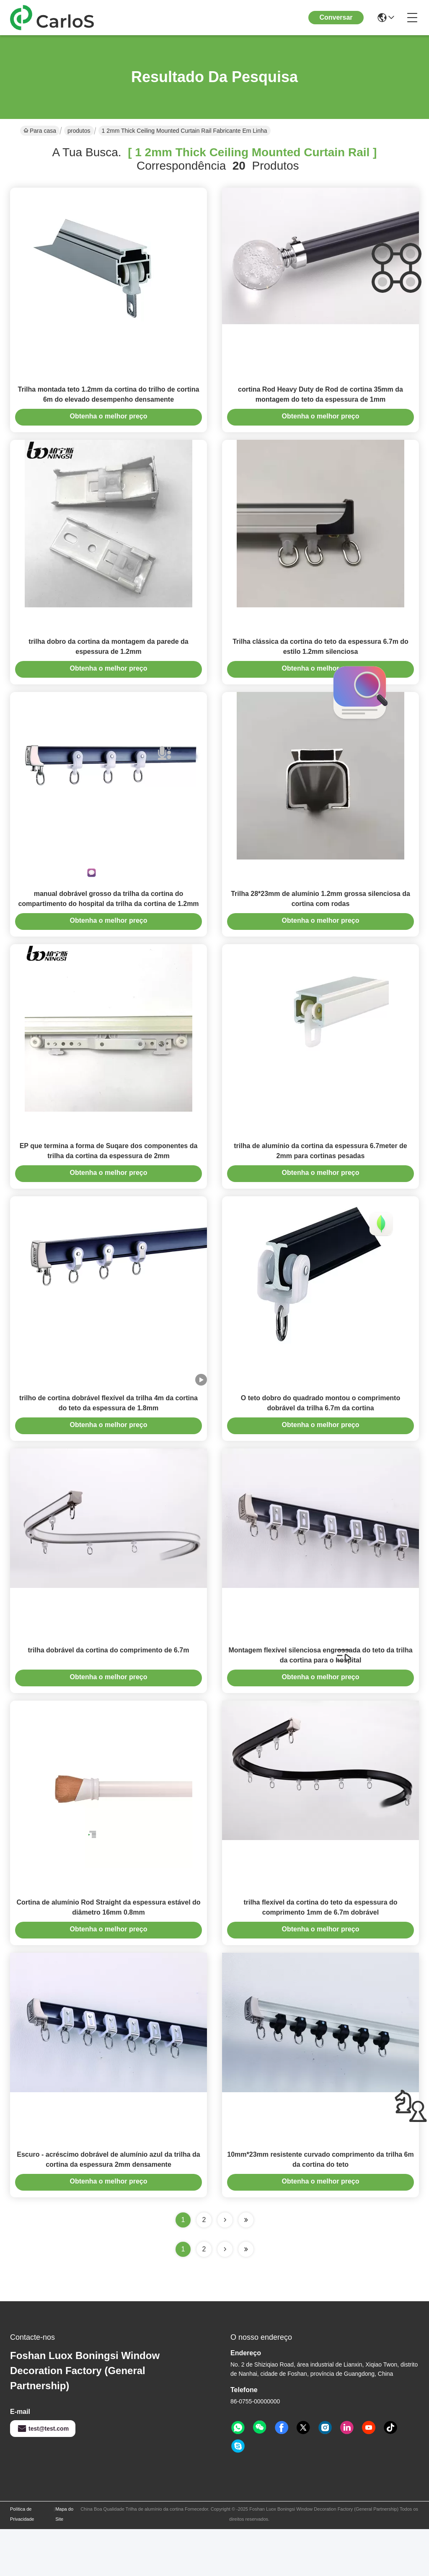  Describe the element at coordinates (344, 1655) in the screenshot. I see `view or manage the play queue` at that location.